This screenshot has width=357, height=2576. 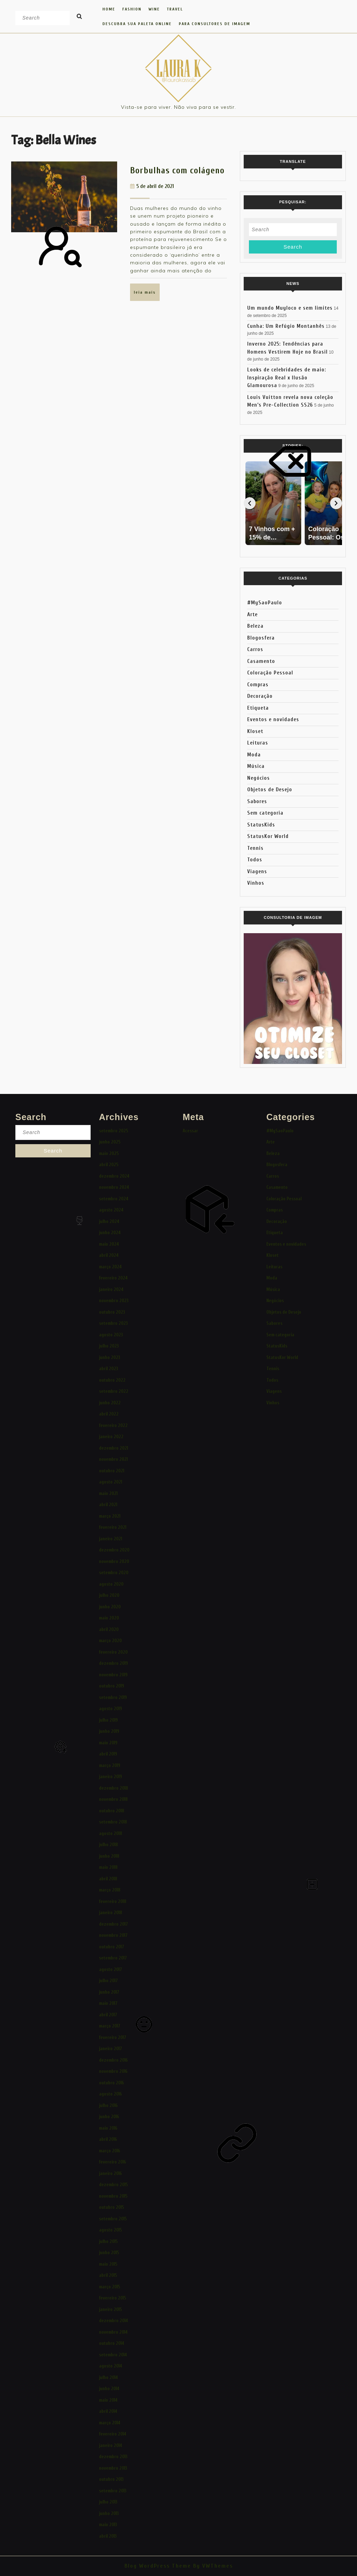 I want to click on perform division calculation, so click(x=312, y=1884).